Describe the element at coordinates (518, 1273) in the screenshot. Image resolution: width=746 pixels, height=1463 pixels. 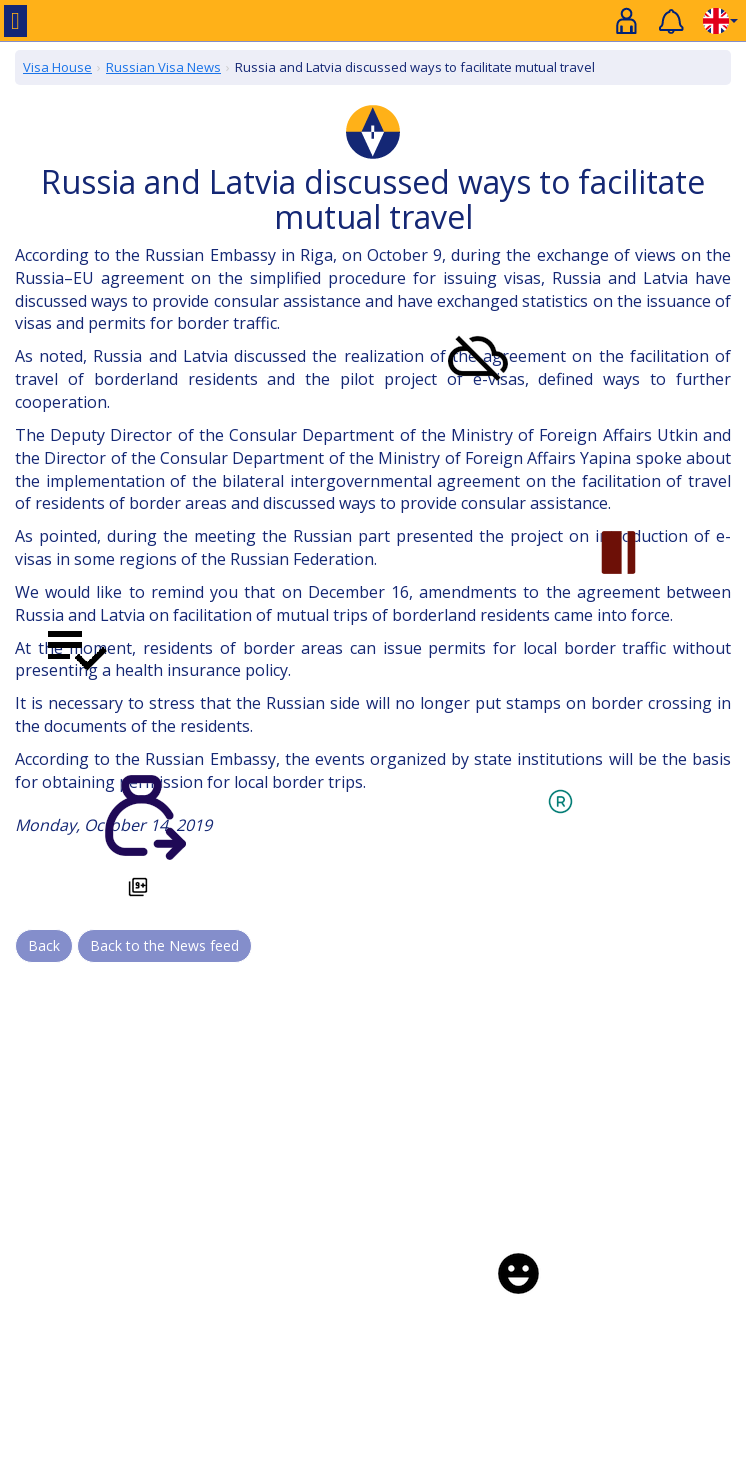
I see `open emoji picker` at that location.